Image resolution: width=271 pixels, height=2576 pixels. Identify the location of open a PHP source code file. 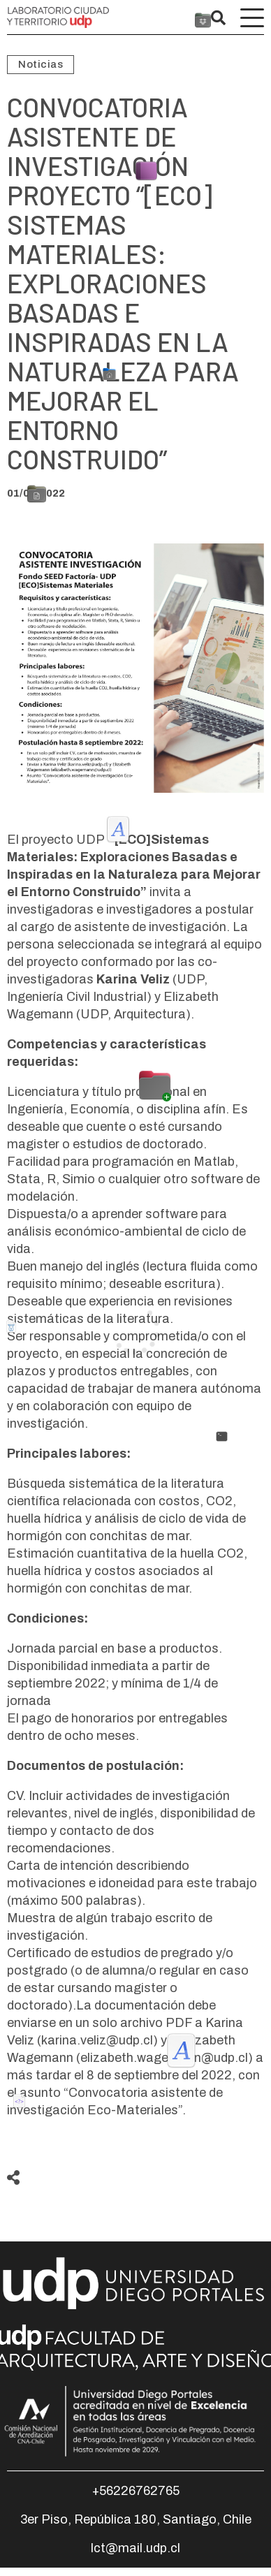
(19, 2100).